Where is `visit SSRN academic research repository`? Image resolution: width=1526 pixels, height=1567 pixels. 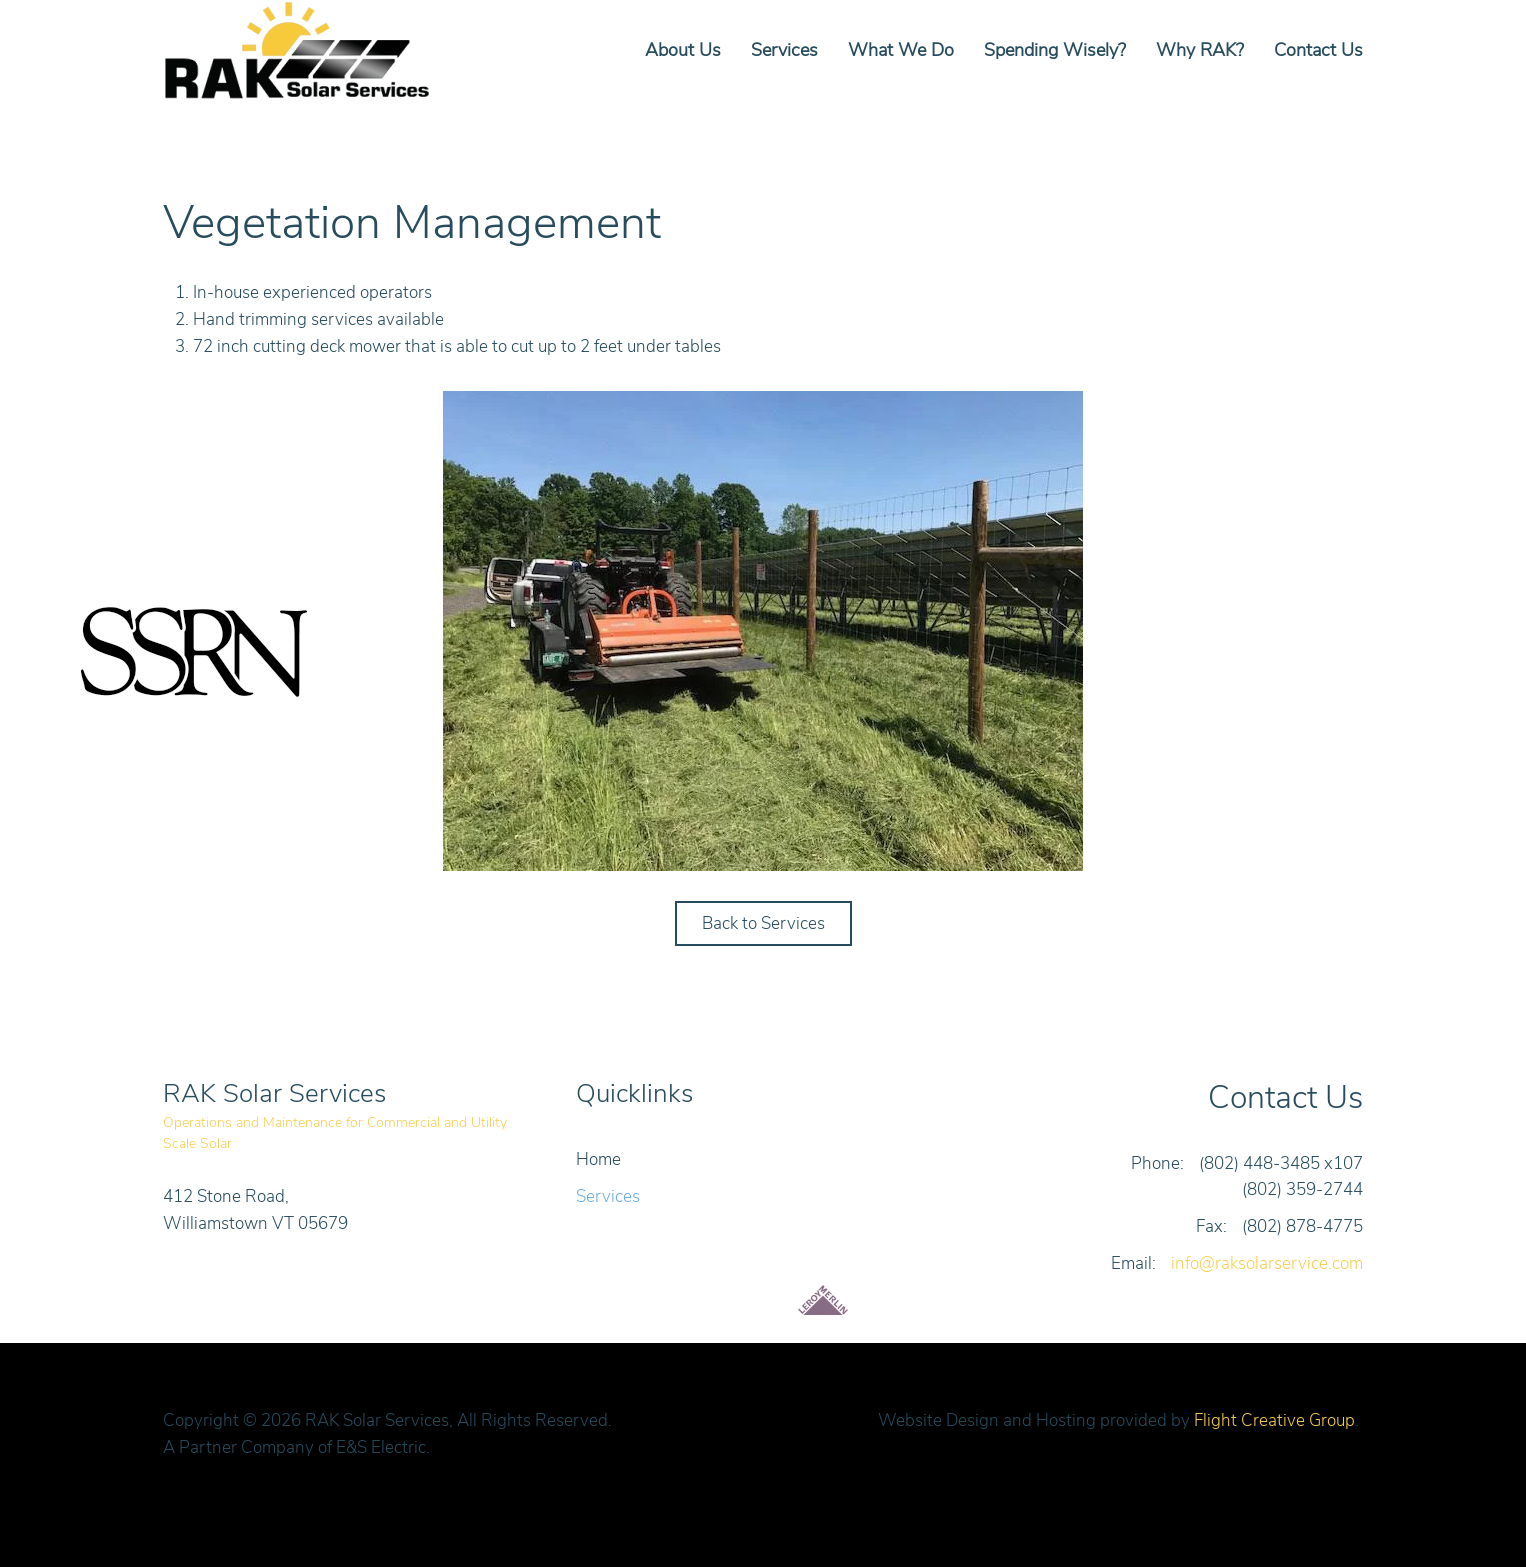 visit SSRN academic research repository is located at coordinates (194, 652).